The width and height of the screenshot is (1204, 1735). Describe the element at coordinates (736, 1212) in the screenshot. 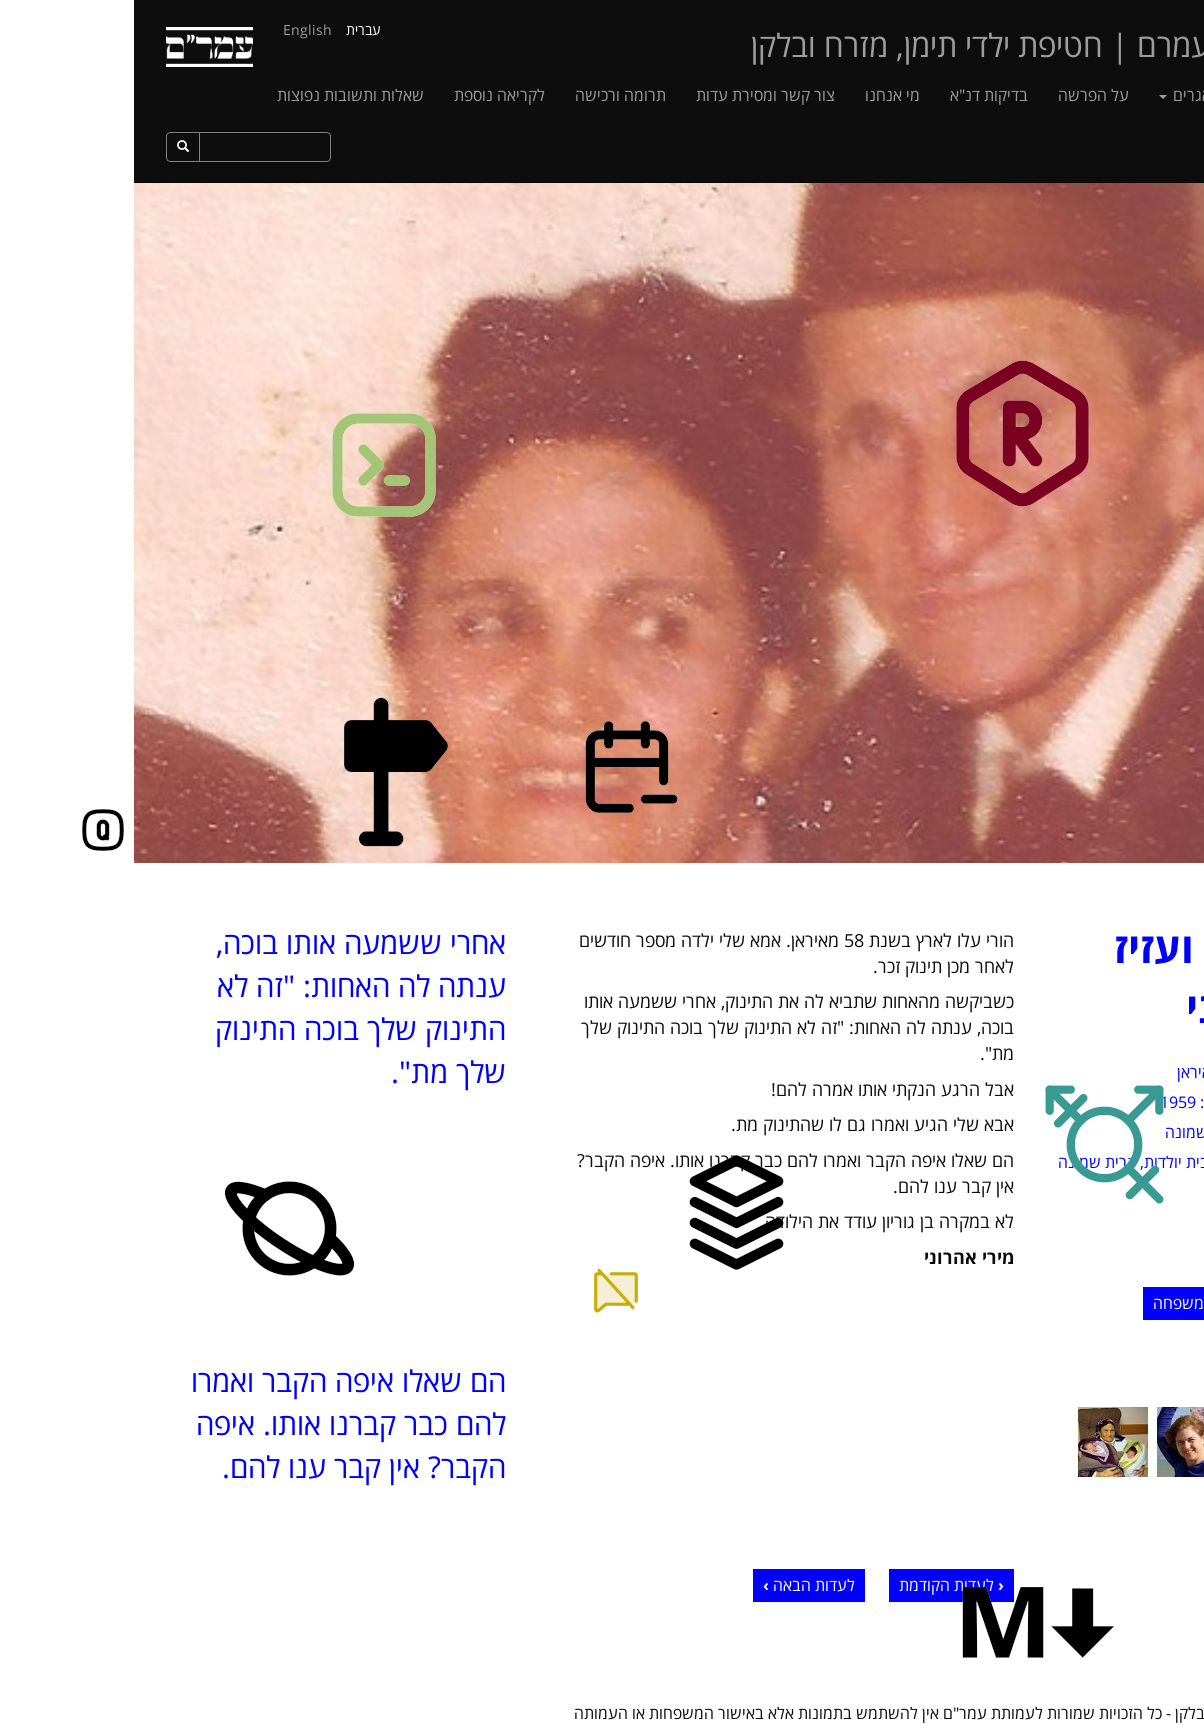

I see `view layers or stacked items` at that location.